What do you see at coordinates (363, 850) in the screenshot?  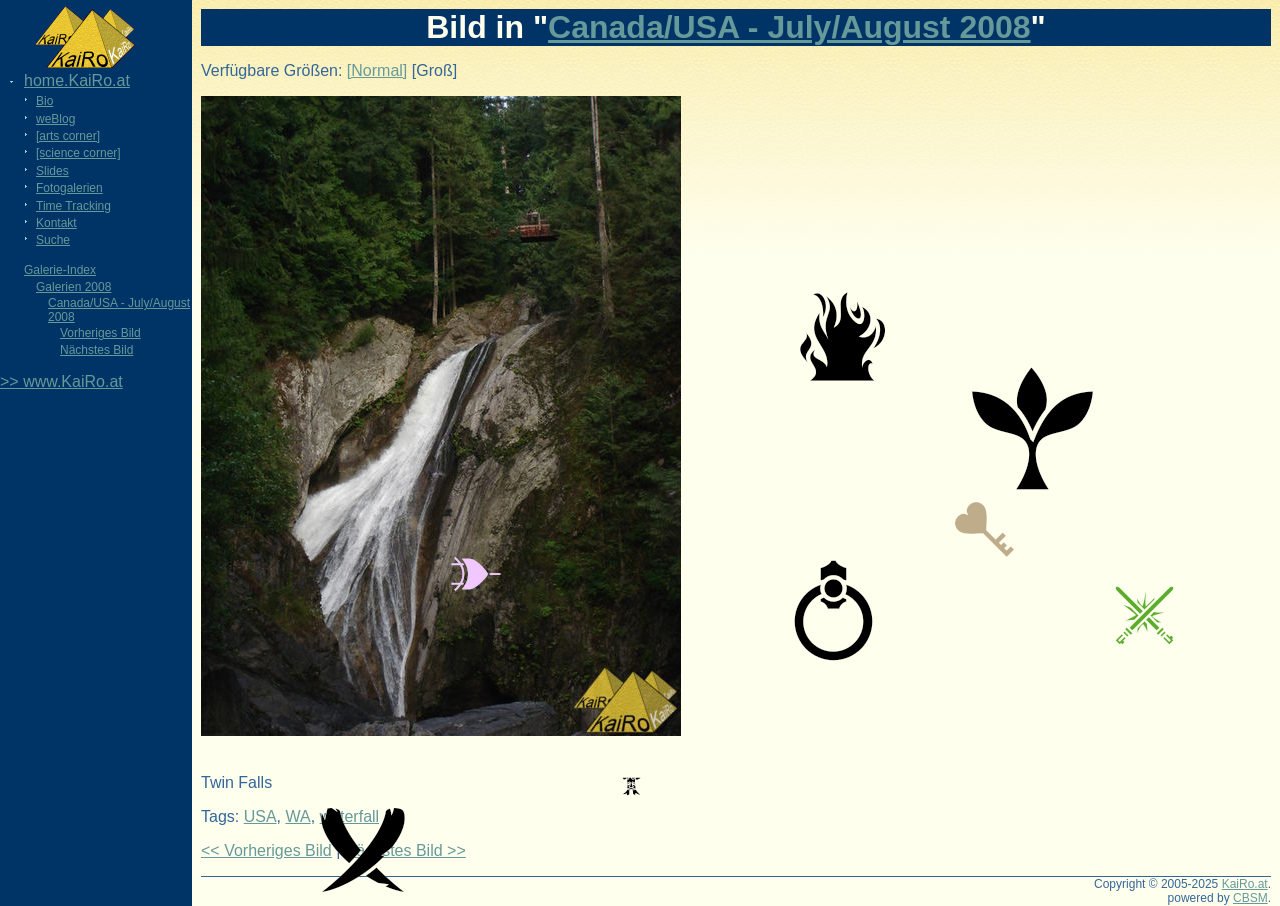 I see `ivory tusks item or resource in a game` at bounding box center [363, 850].